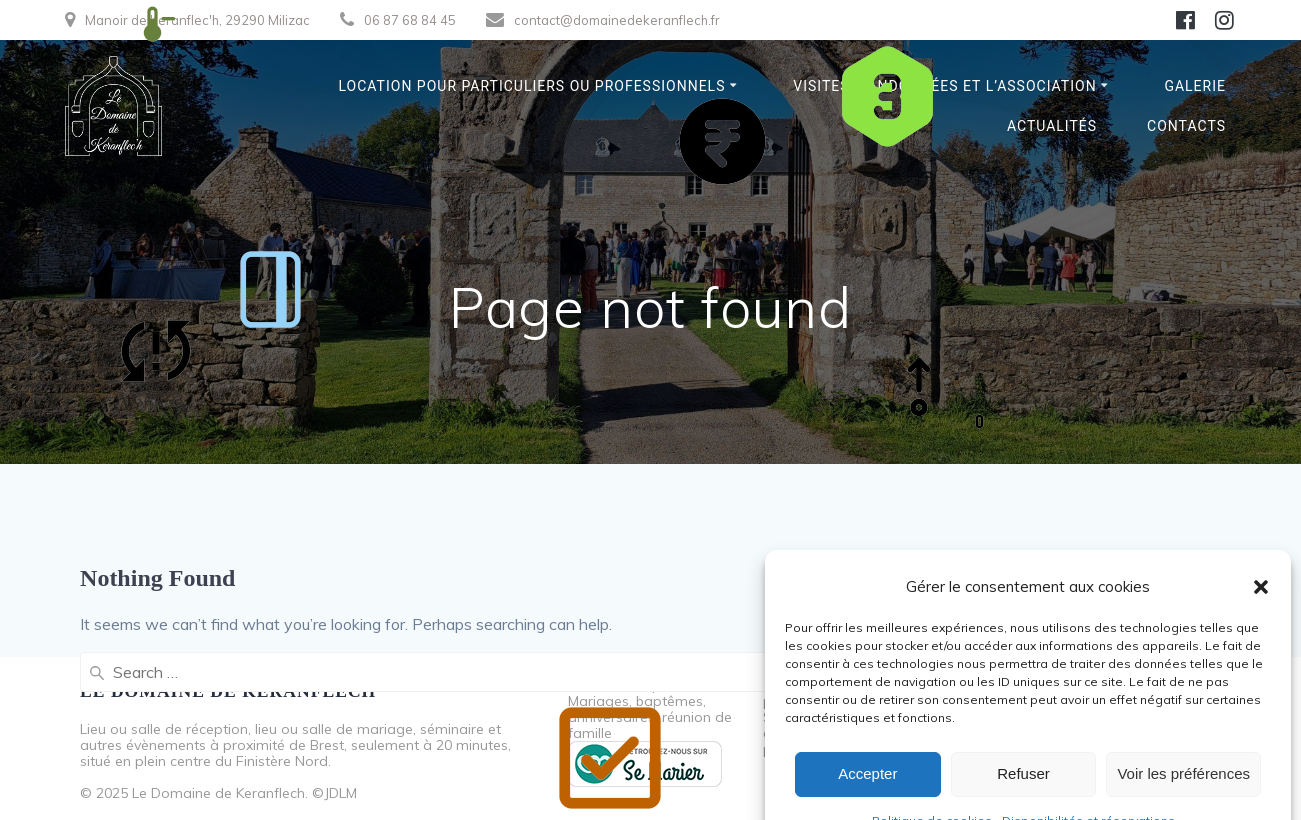 The height and width of the screenshot is (820, 1301). What do you see at coordinates (919, 387) in the screenshot?
I see `move item up in a list or sequence` at bounding box center [919, 387].